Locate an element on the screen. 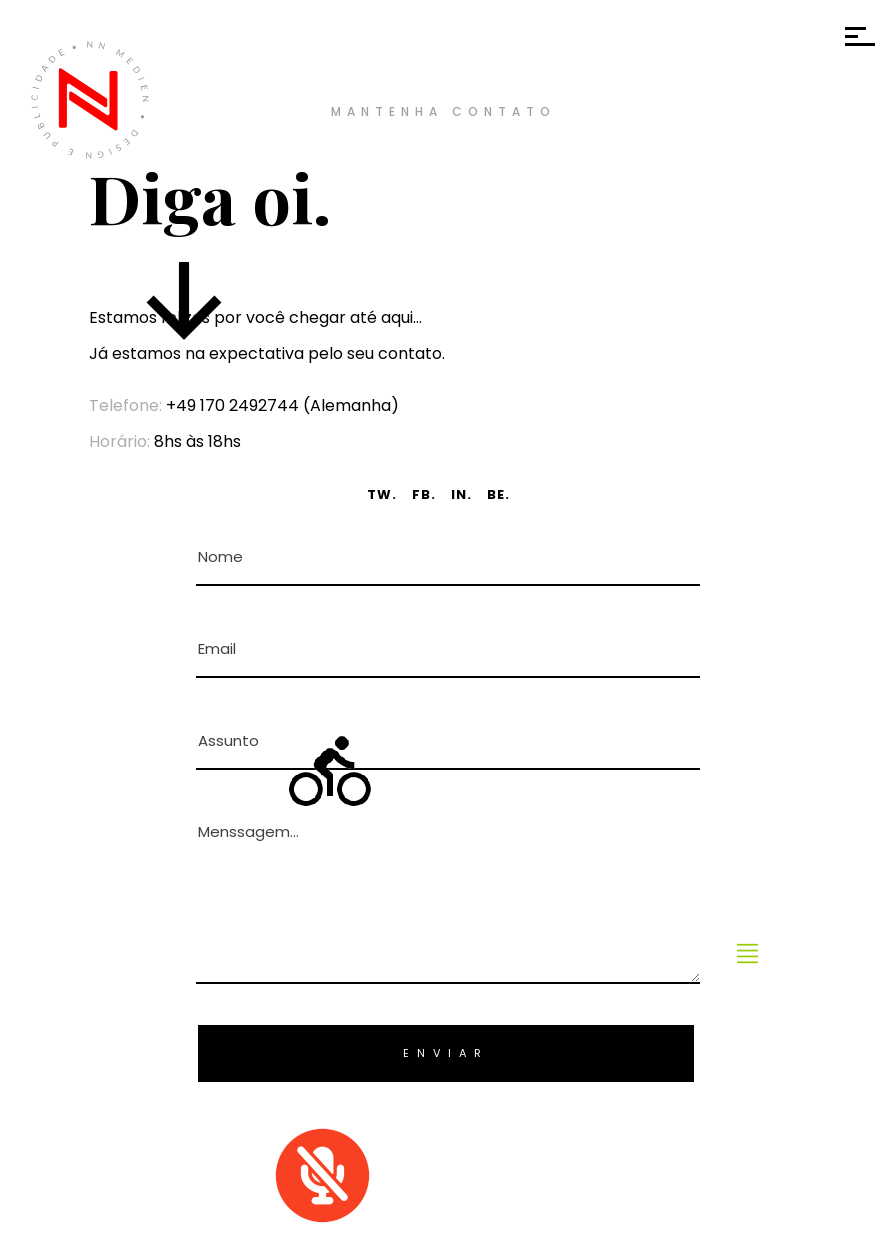 This screenshot has width=893, height=1248. open navigation menu is located at coordinates (747, 953).